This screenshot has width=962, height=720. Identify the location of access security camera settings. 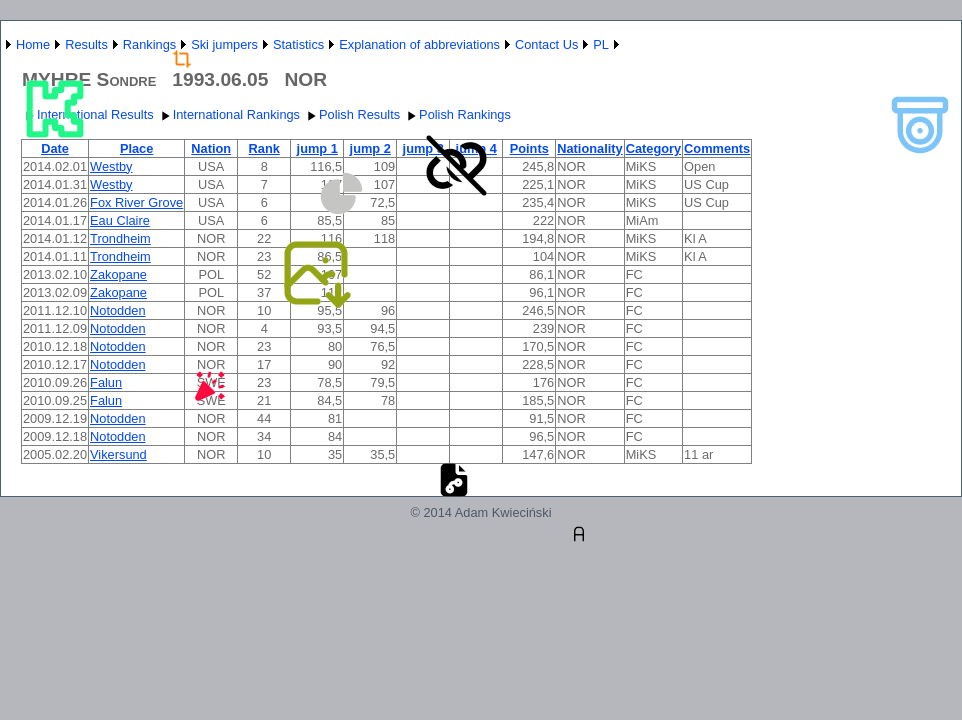
(920, 125).